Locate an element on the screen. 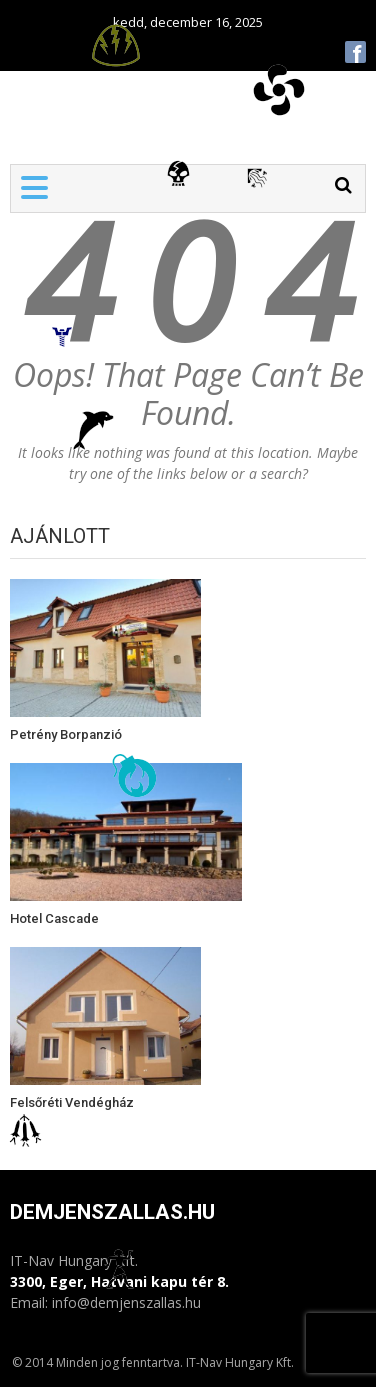 This screenshot has width=376, height=1387. select egyptian or ancient egypt theme is located at coordinates (119, 1269).